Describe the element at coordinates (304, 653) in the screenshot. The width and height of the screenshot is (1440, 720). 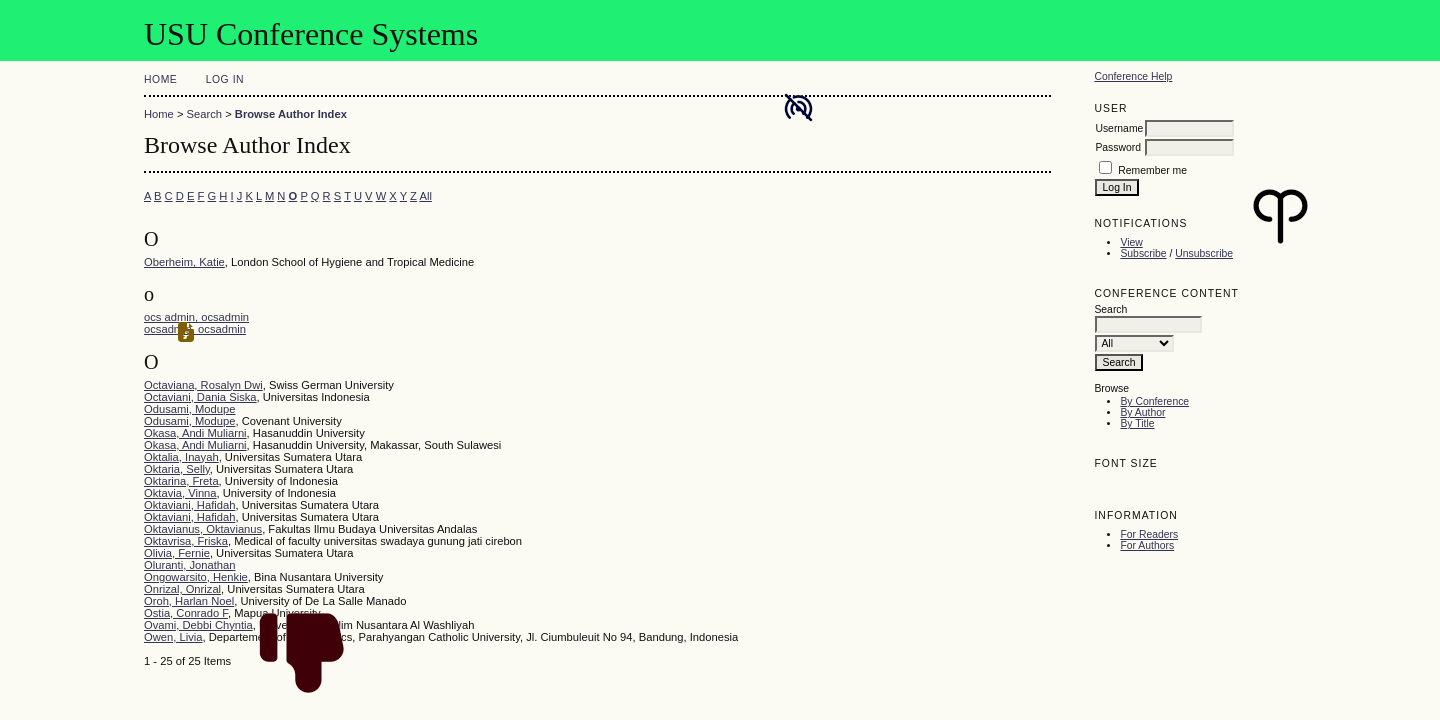
I see `dislike or downvote content` at that location.